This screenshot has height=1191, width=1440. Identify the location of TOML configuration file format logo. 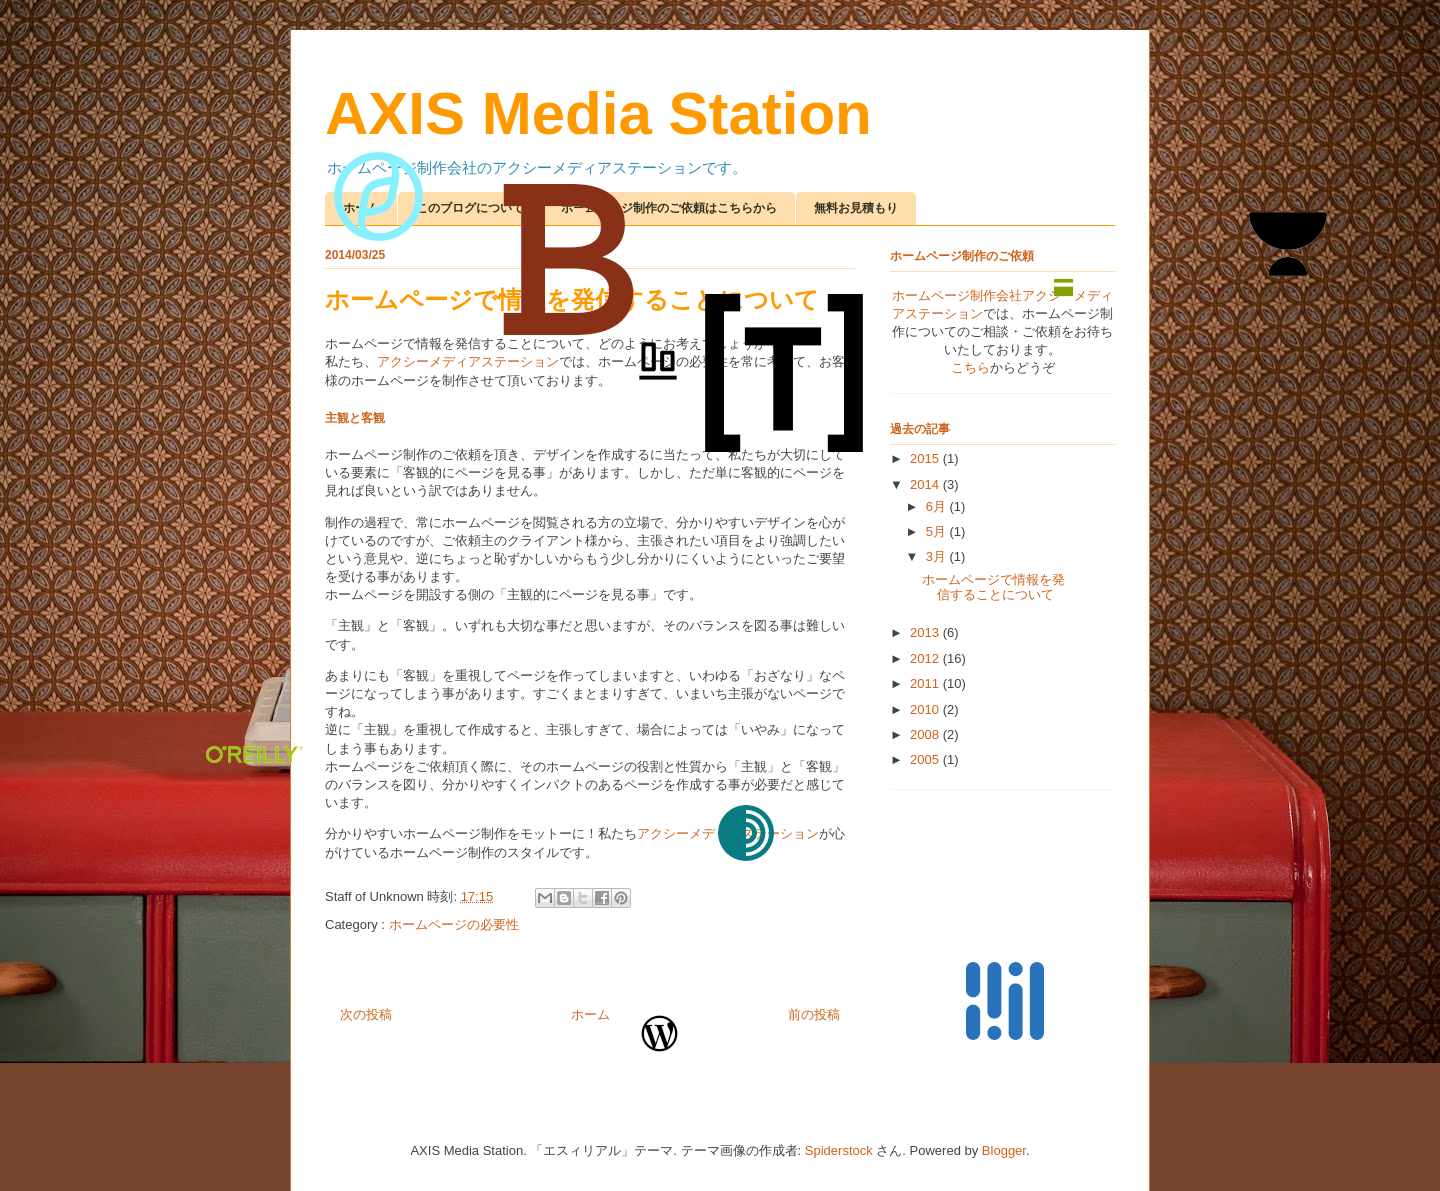
(784, 373).